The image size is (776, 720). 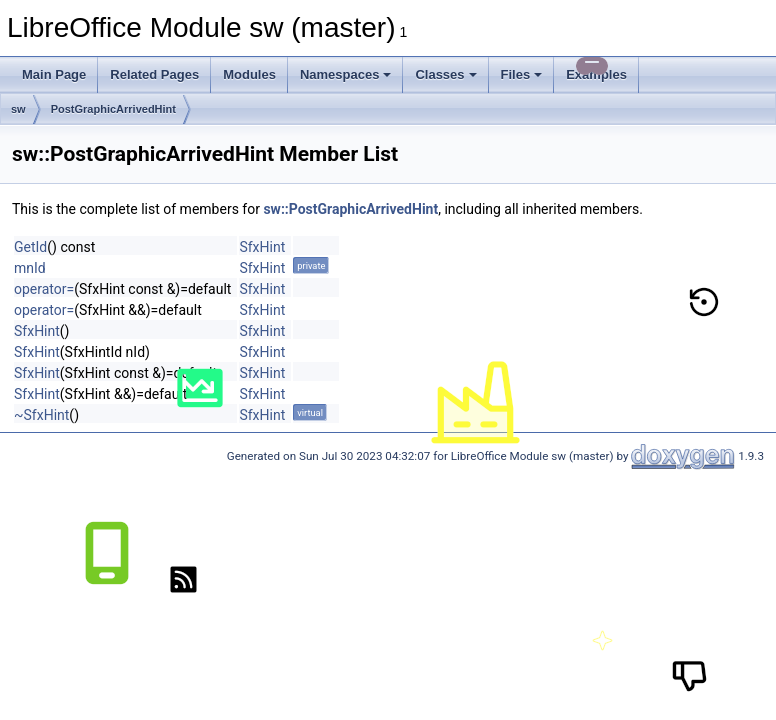 What do you see at coordinates (183, 579) in the screenshot?
I see `subscribe to RSS feed` at bounding box center [183, 579].